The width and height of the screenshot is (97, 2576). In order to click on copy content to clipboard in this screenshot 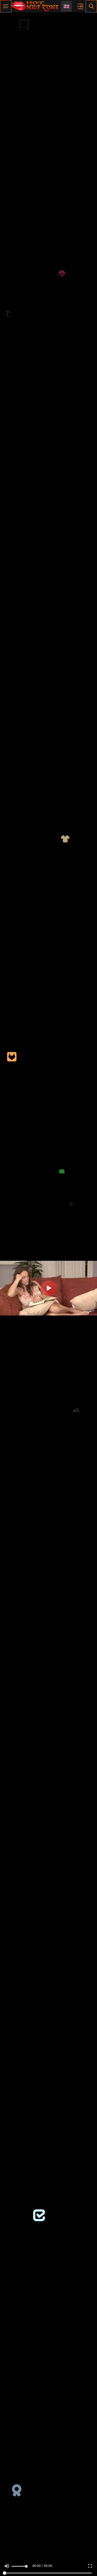, I will do `click(8, 314)`.